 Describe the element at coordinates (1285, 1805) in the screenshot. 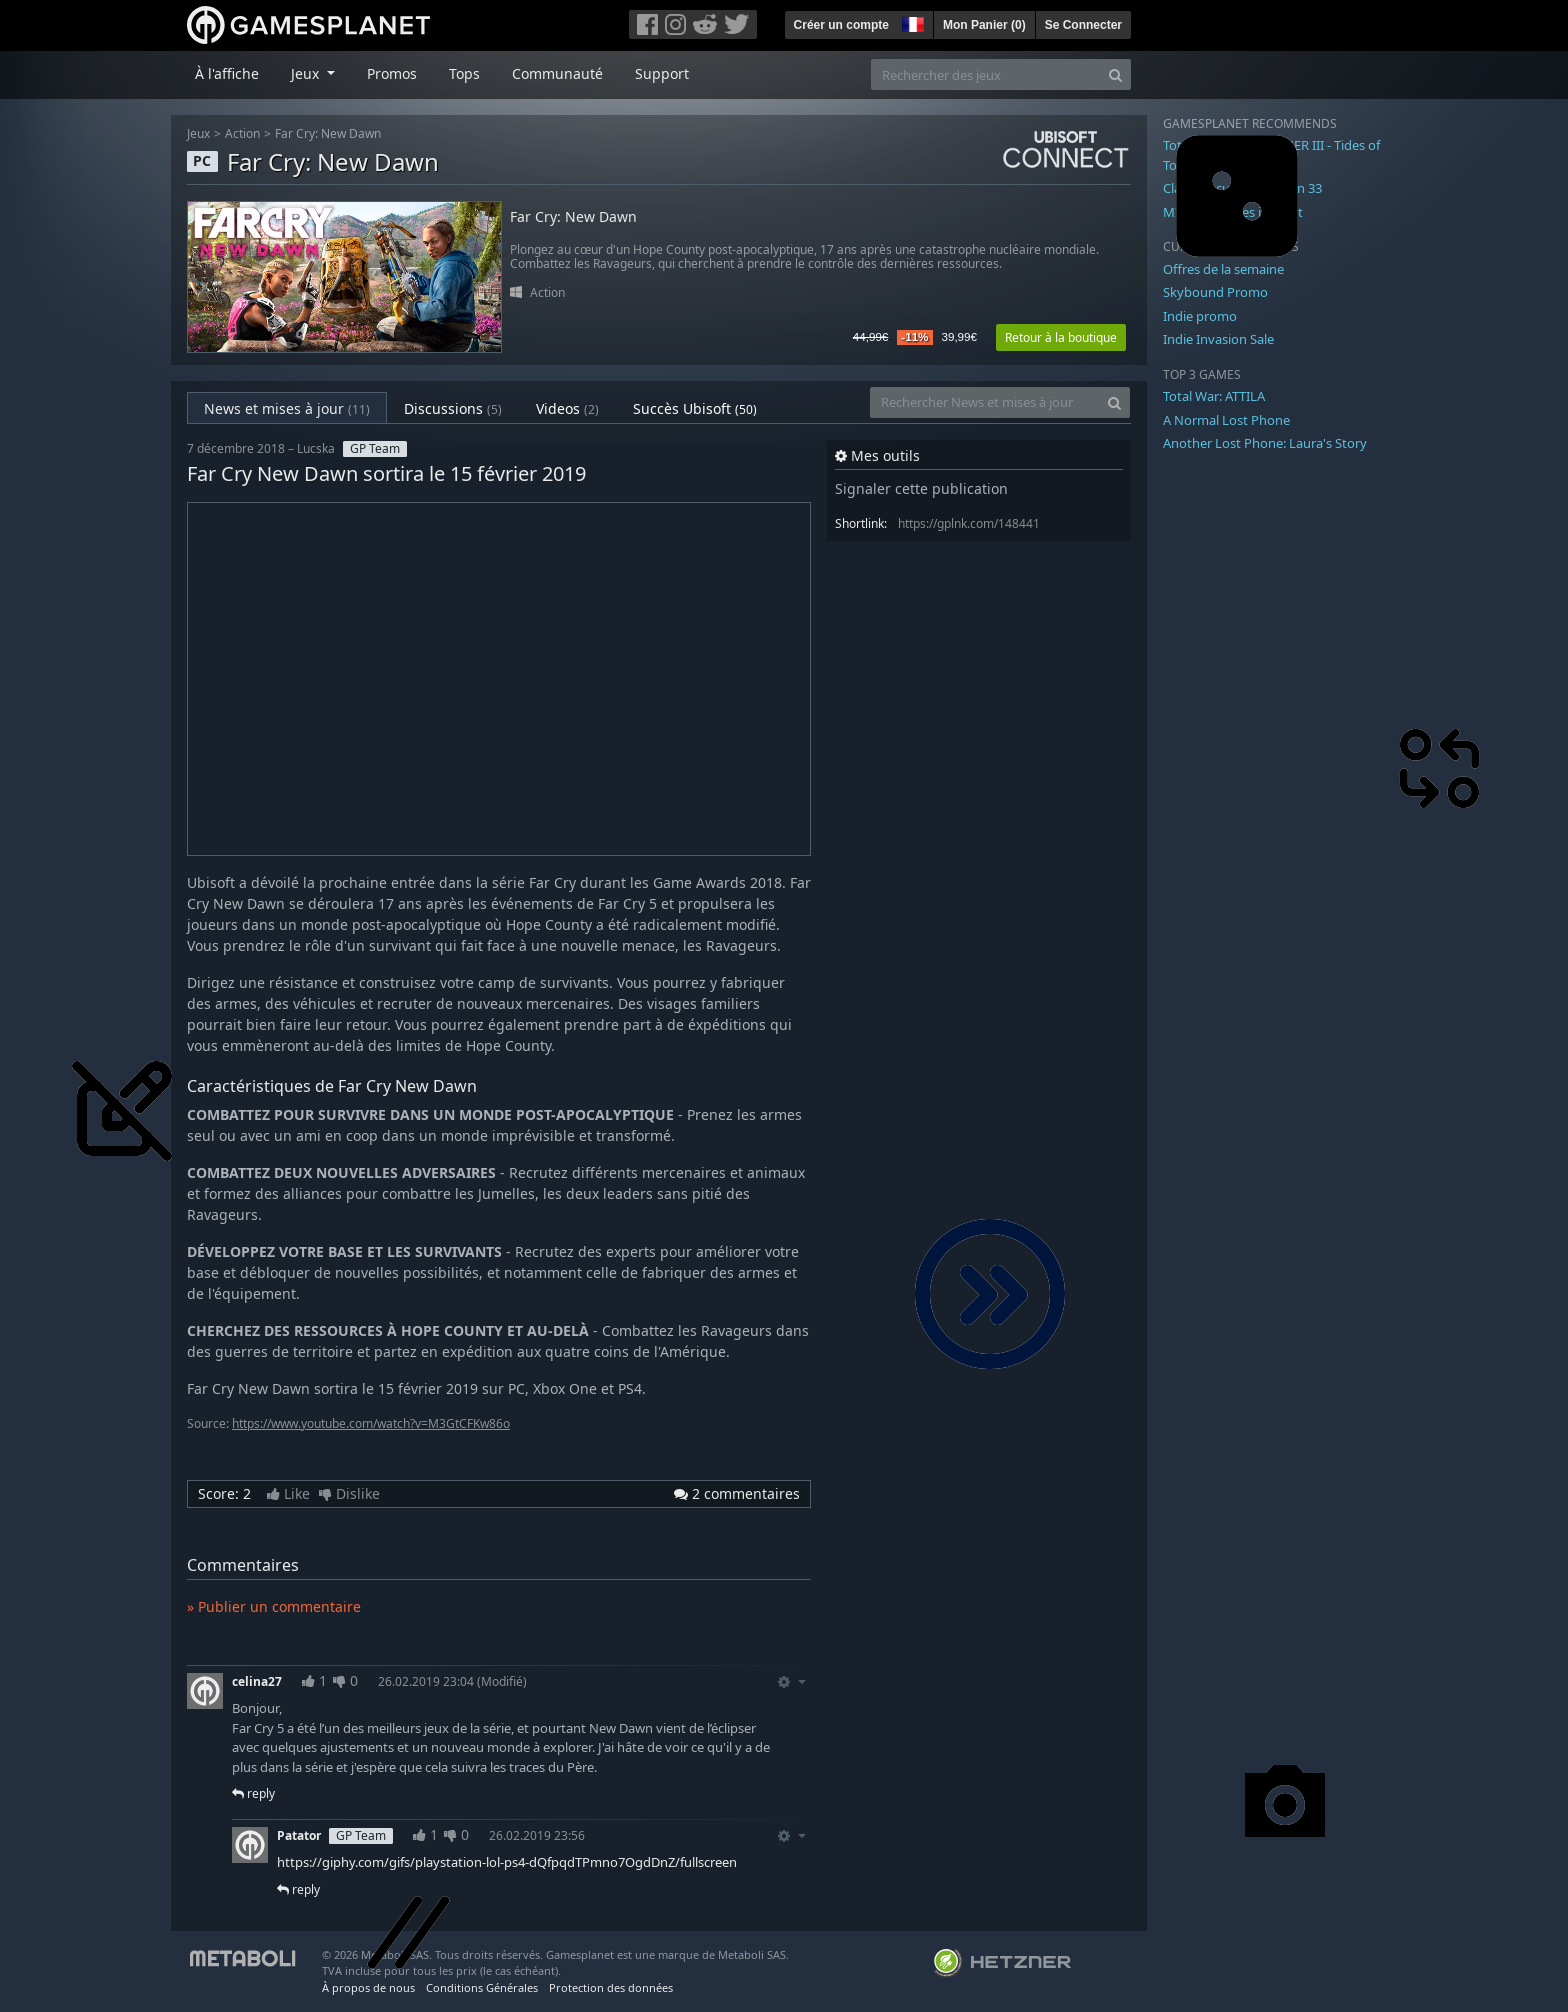

I see `take a photo` at that location.